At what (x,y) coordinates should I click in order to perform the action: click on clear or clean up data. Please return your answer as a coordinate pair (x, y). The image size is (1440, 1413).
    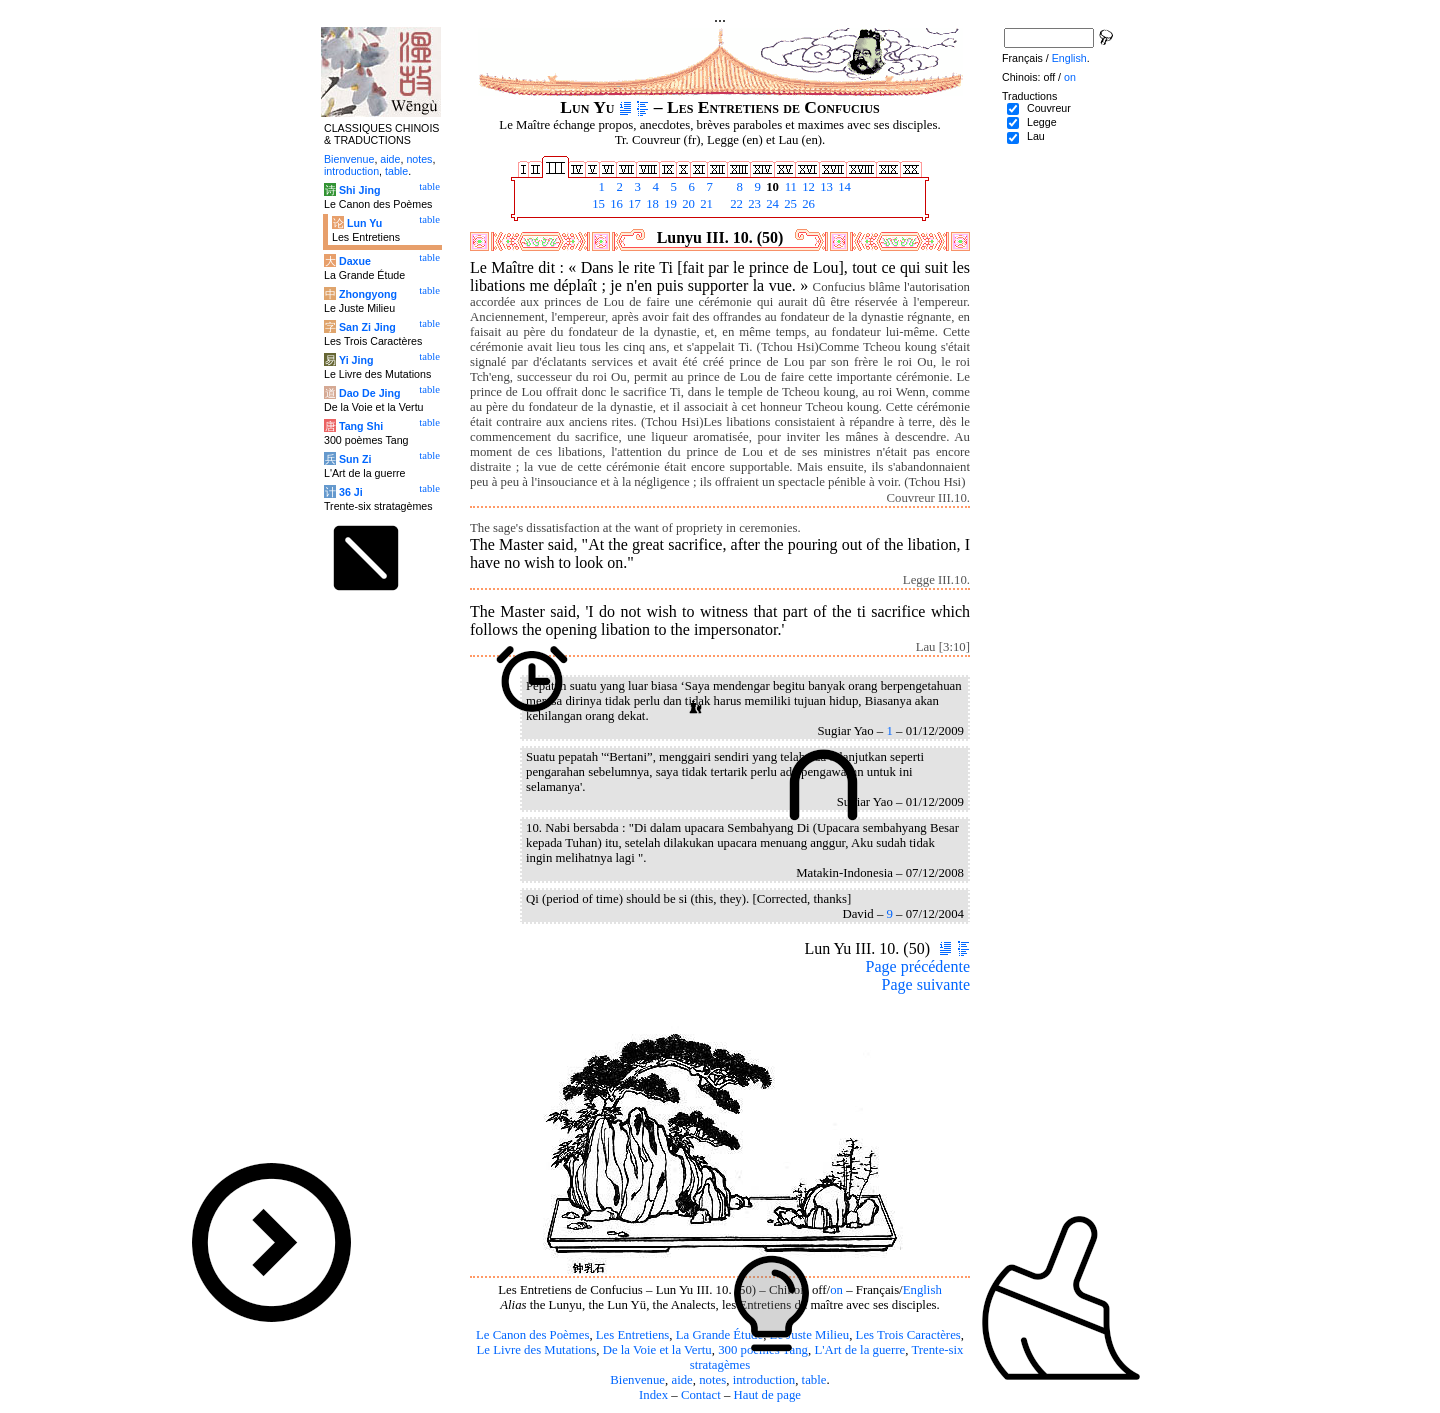
    Looking at the image, I should click on (1058, 1304).